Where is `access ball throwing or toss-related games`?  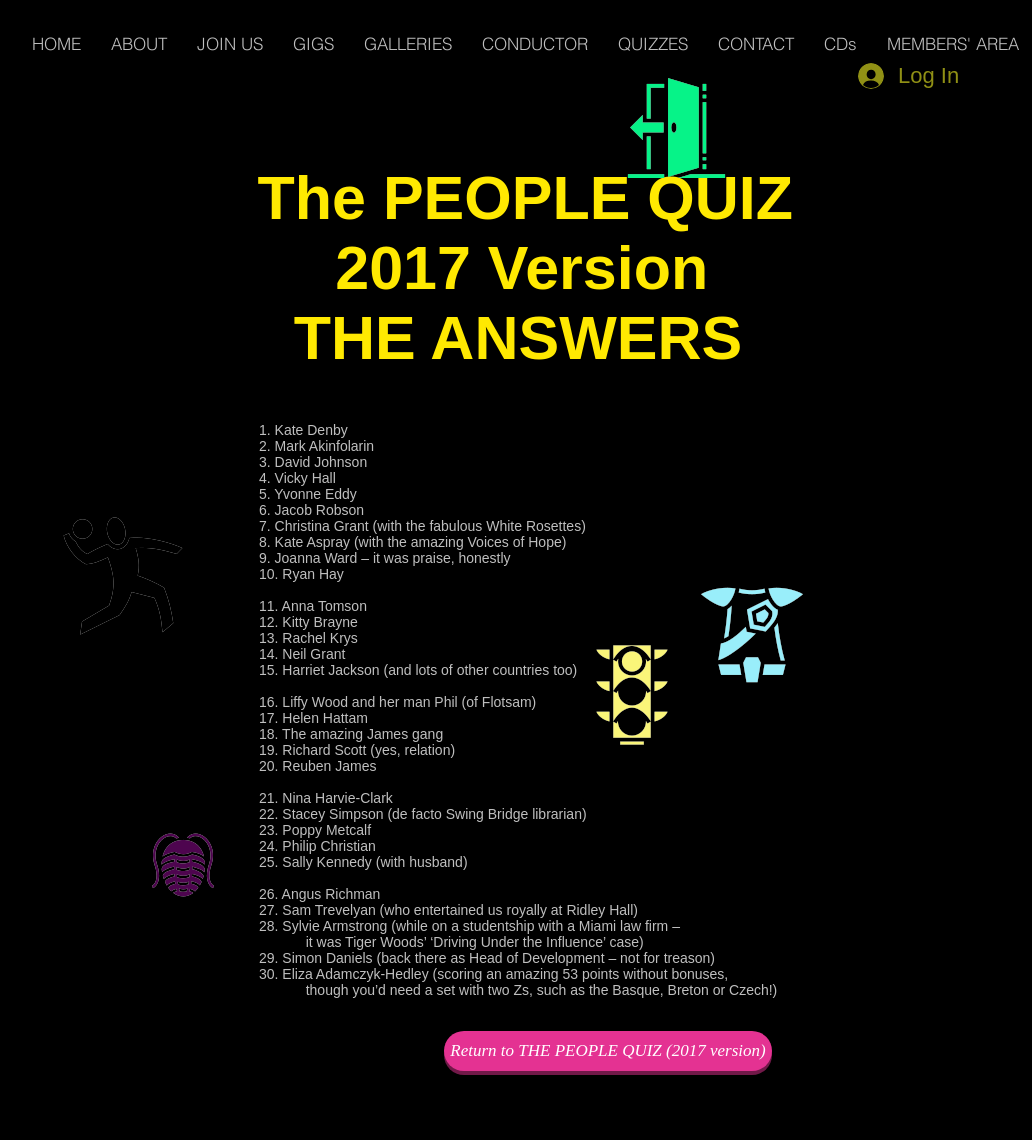 access ball throwing or toss-related games is located at coordinates (123, 576).